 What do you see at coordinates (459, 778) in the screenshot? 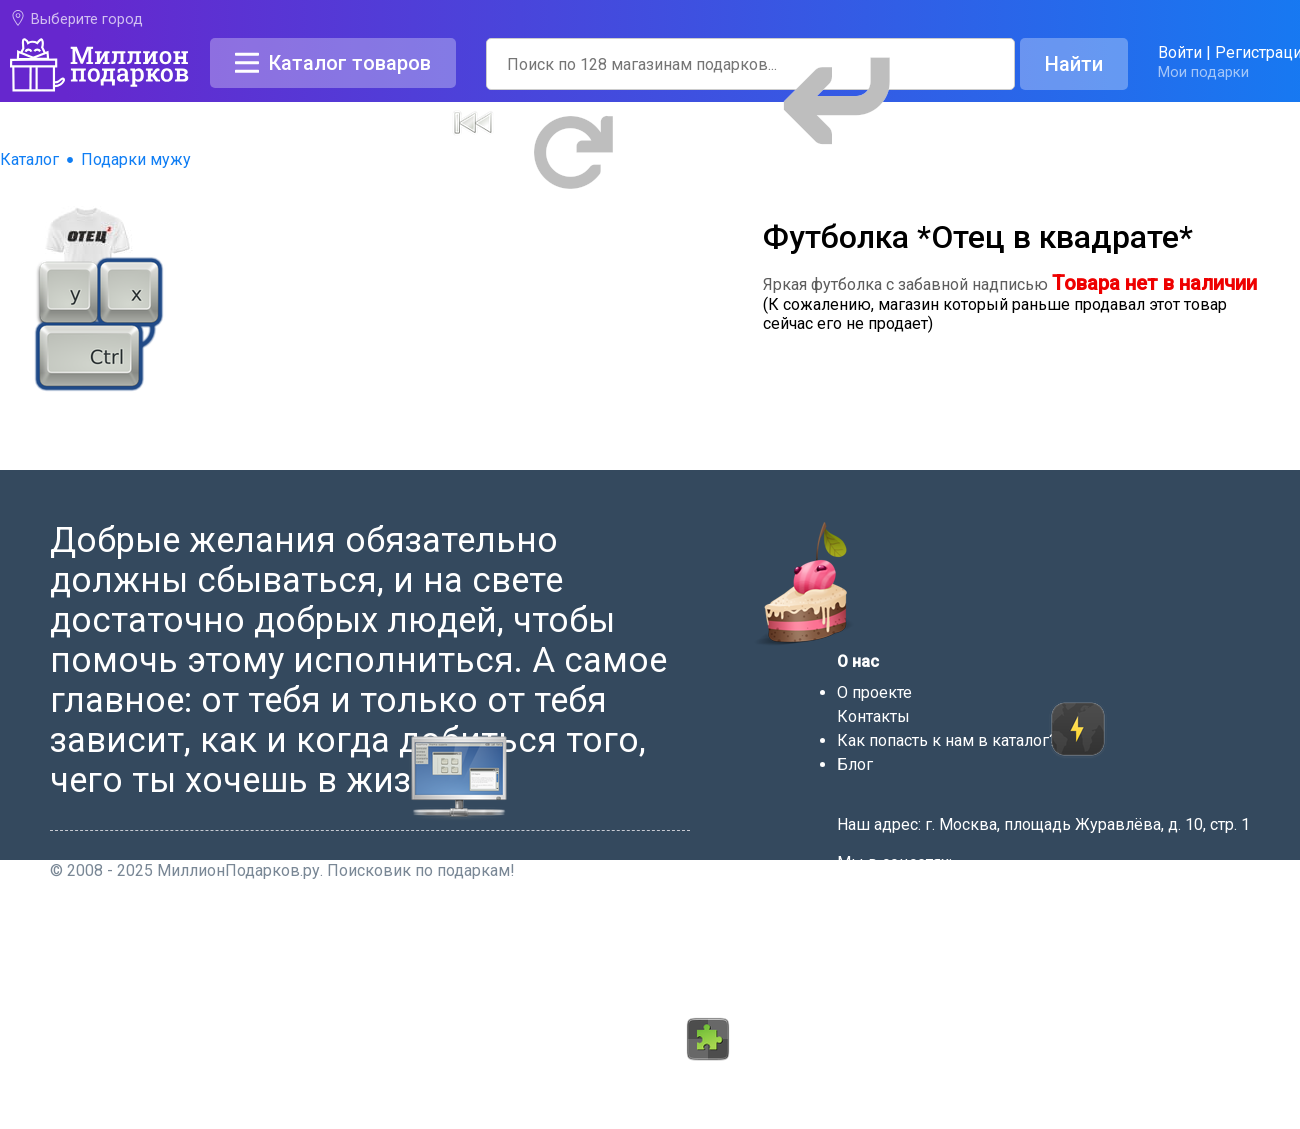
I see `configure remote desktop settings` at bounding box center [459, 778].